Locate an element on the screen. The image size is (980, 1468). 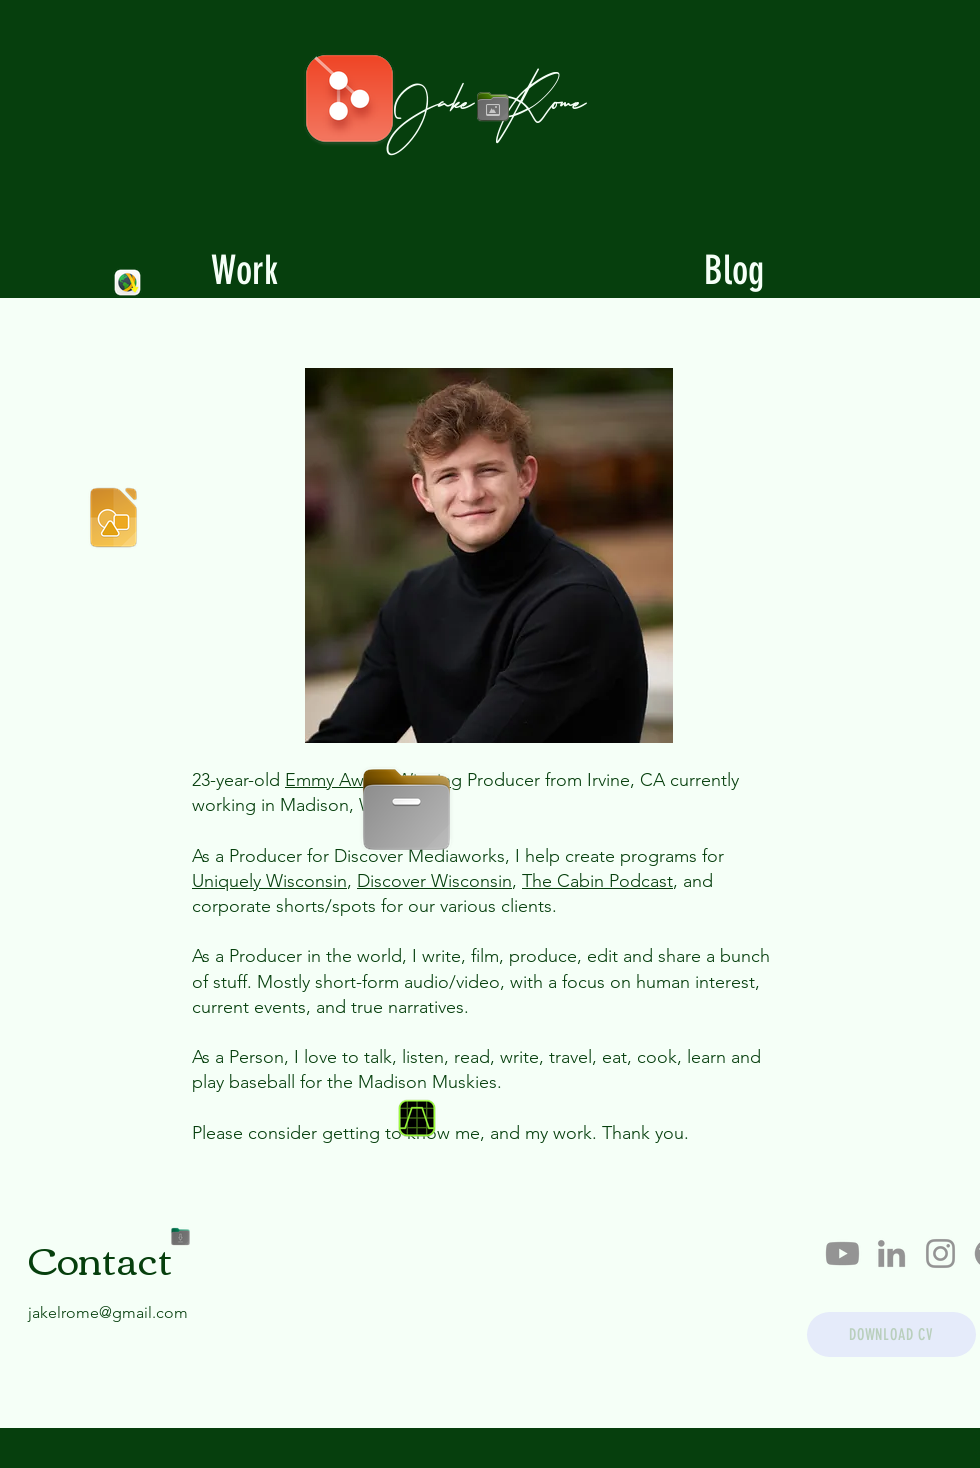
open jdownloader download manager is located at coordinates (127, 282).